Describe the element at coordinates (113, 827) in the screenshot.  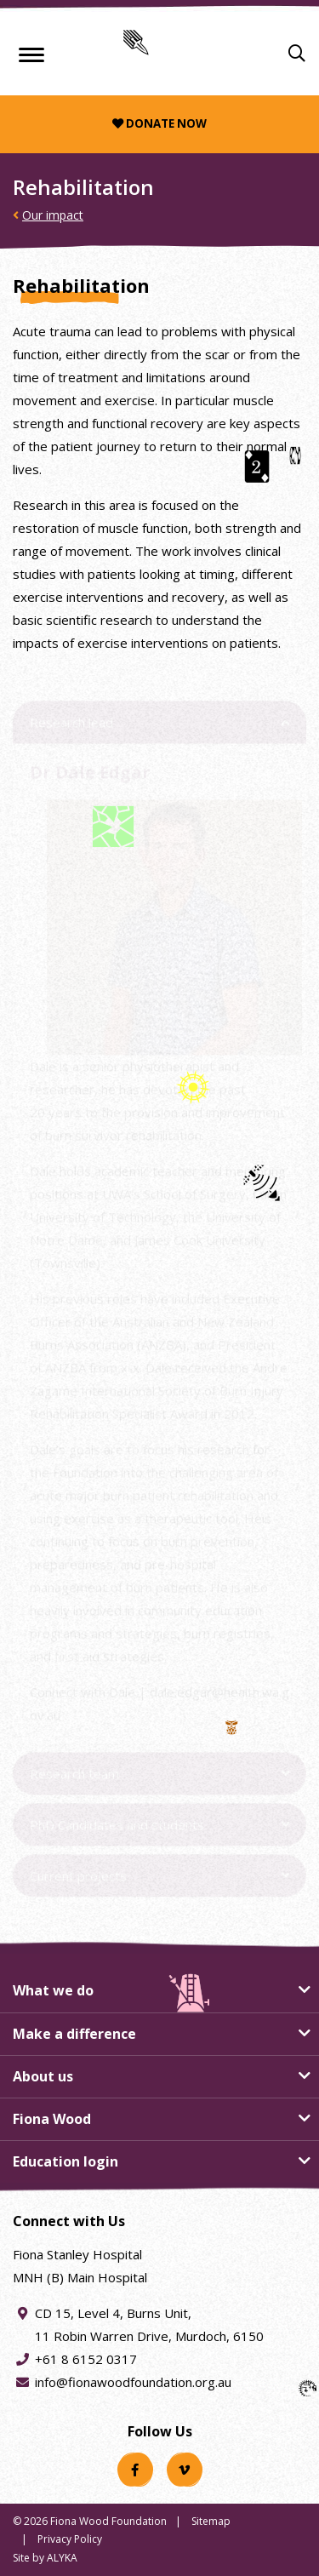
I see `indicates broken or damaged item status` at that location.